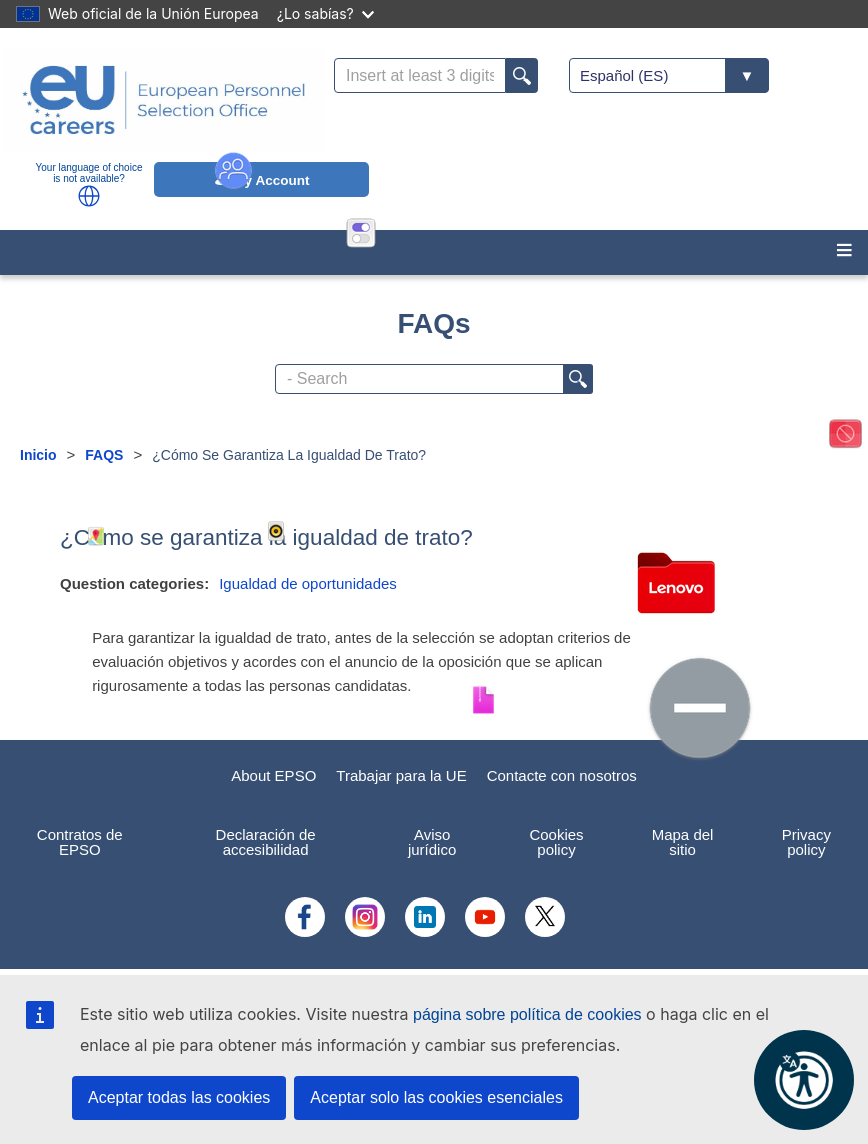 The height and width of the screenshot is (1144, 868). I want to click on access system sound settings, so click(276, 531).